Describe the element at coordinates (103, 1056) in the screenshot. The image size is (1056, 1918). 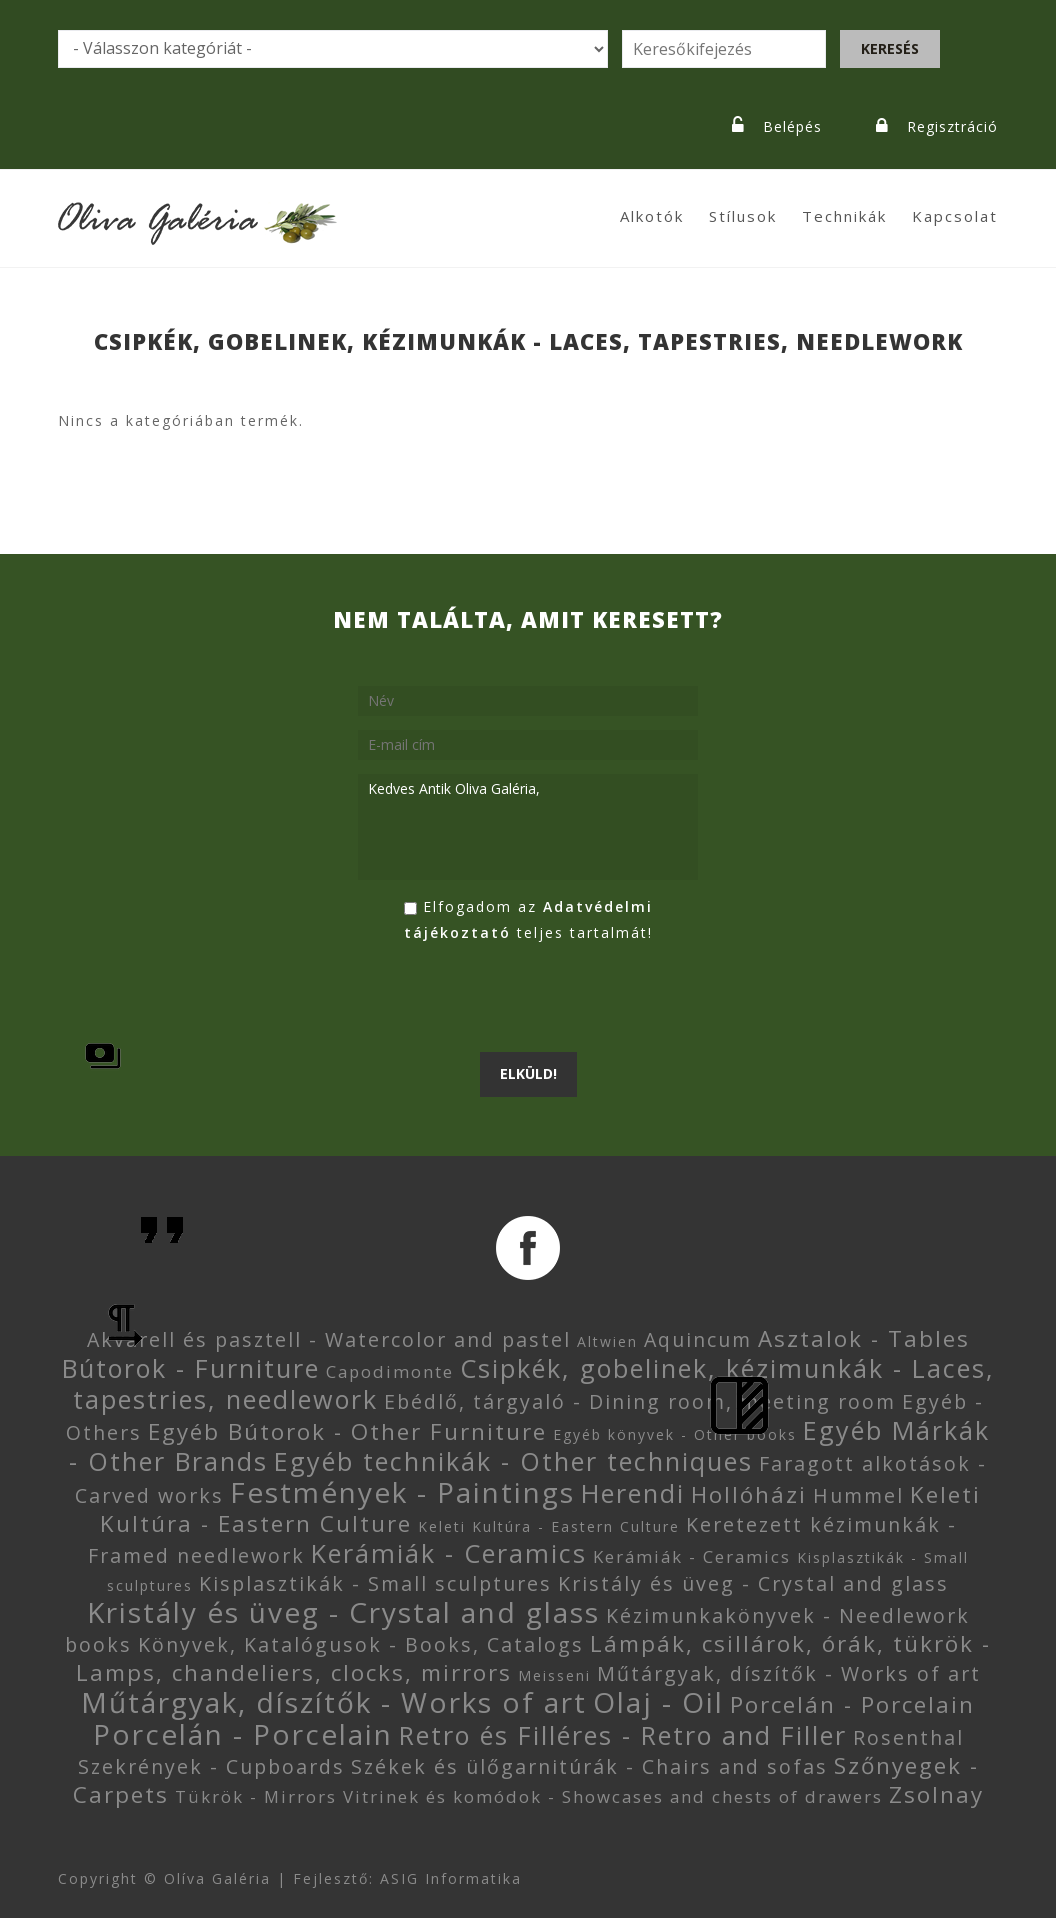
I see `access payment methods` at that location.